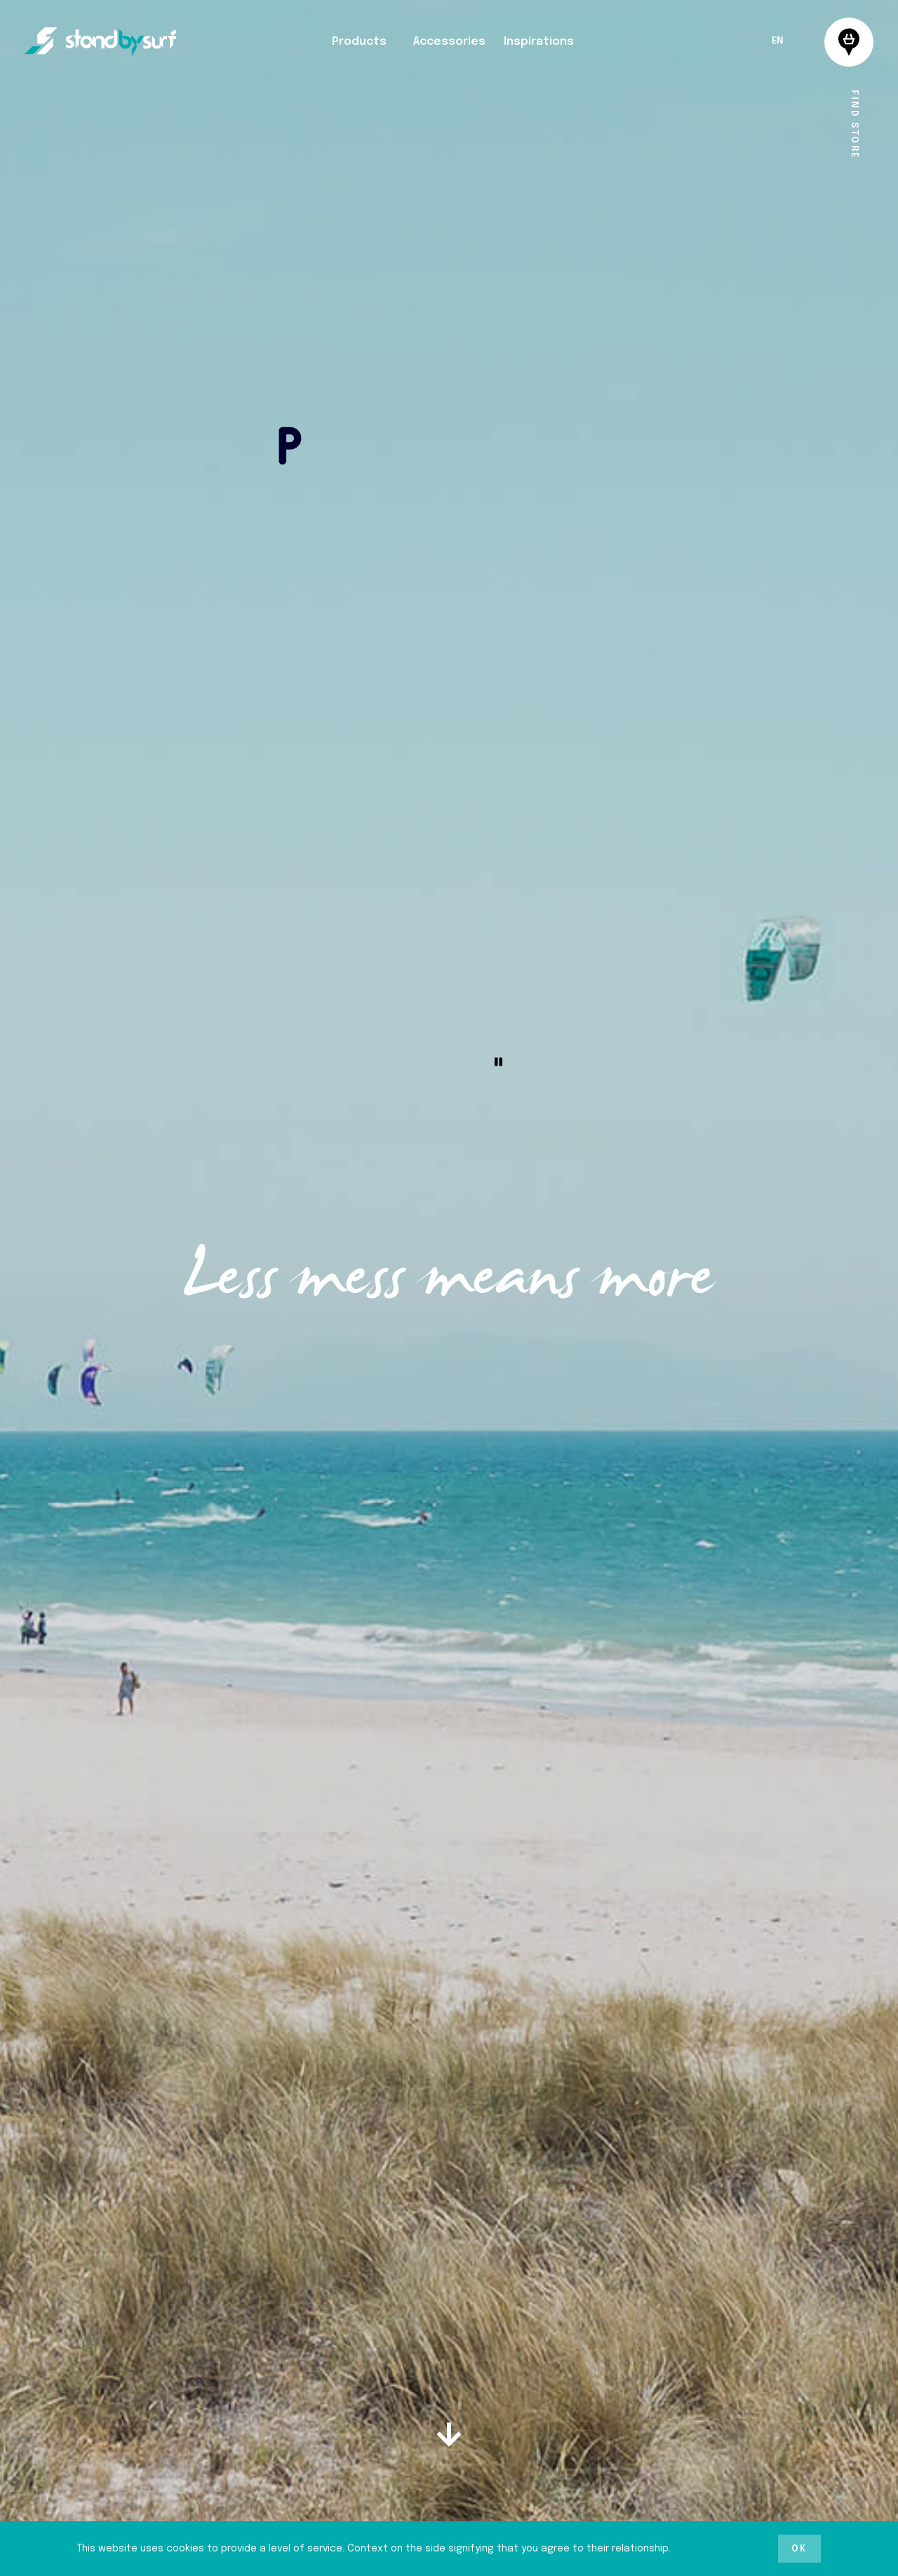  What do you see at coordinates (290, 445) in the screenshot?
I see `indicates parking availability or location` at bounding box center [290, 445].